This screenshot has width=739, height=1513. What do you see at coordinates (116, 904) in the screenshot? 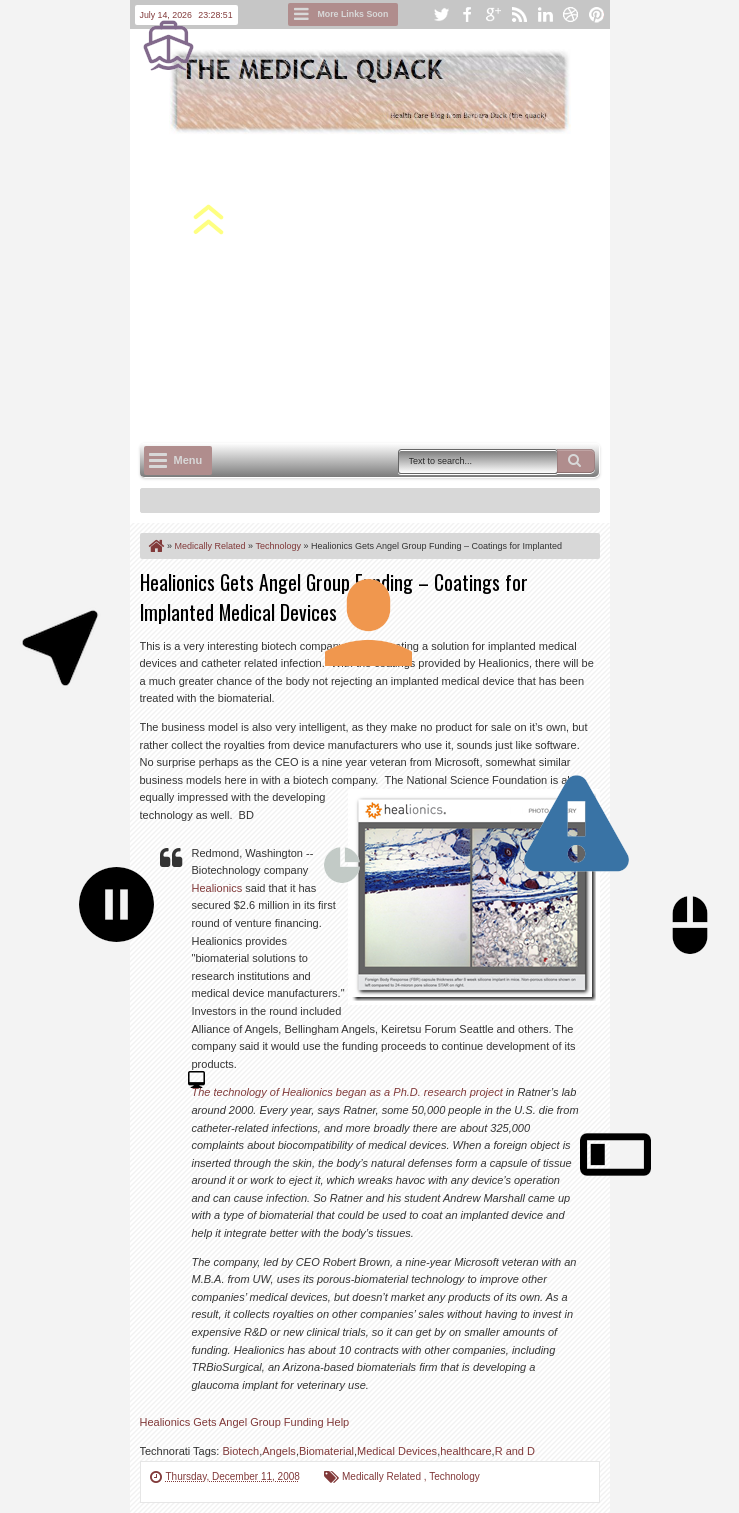
I see `pause media playback` at bounding box center [116, 904].